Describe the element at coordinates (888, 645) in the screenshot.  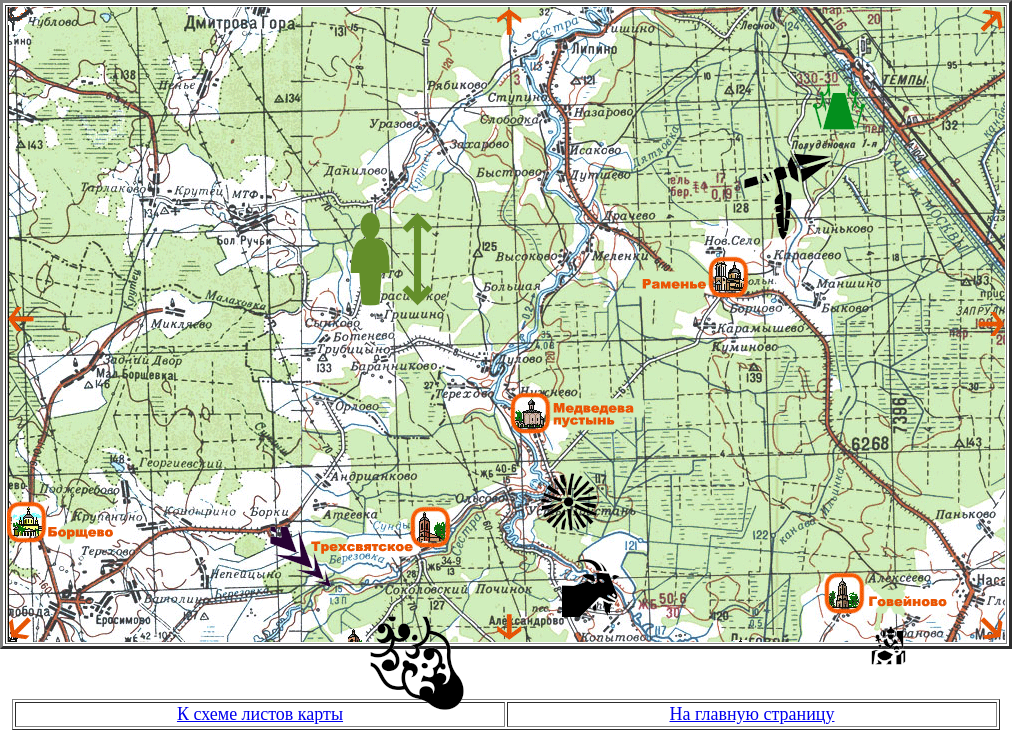
I see `the emperor tarot card` at that location.